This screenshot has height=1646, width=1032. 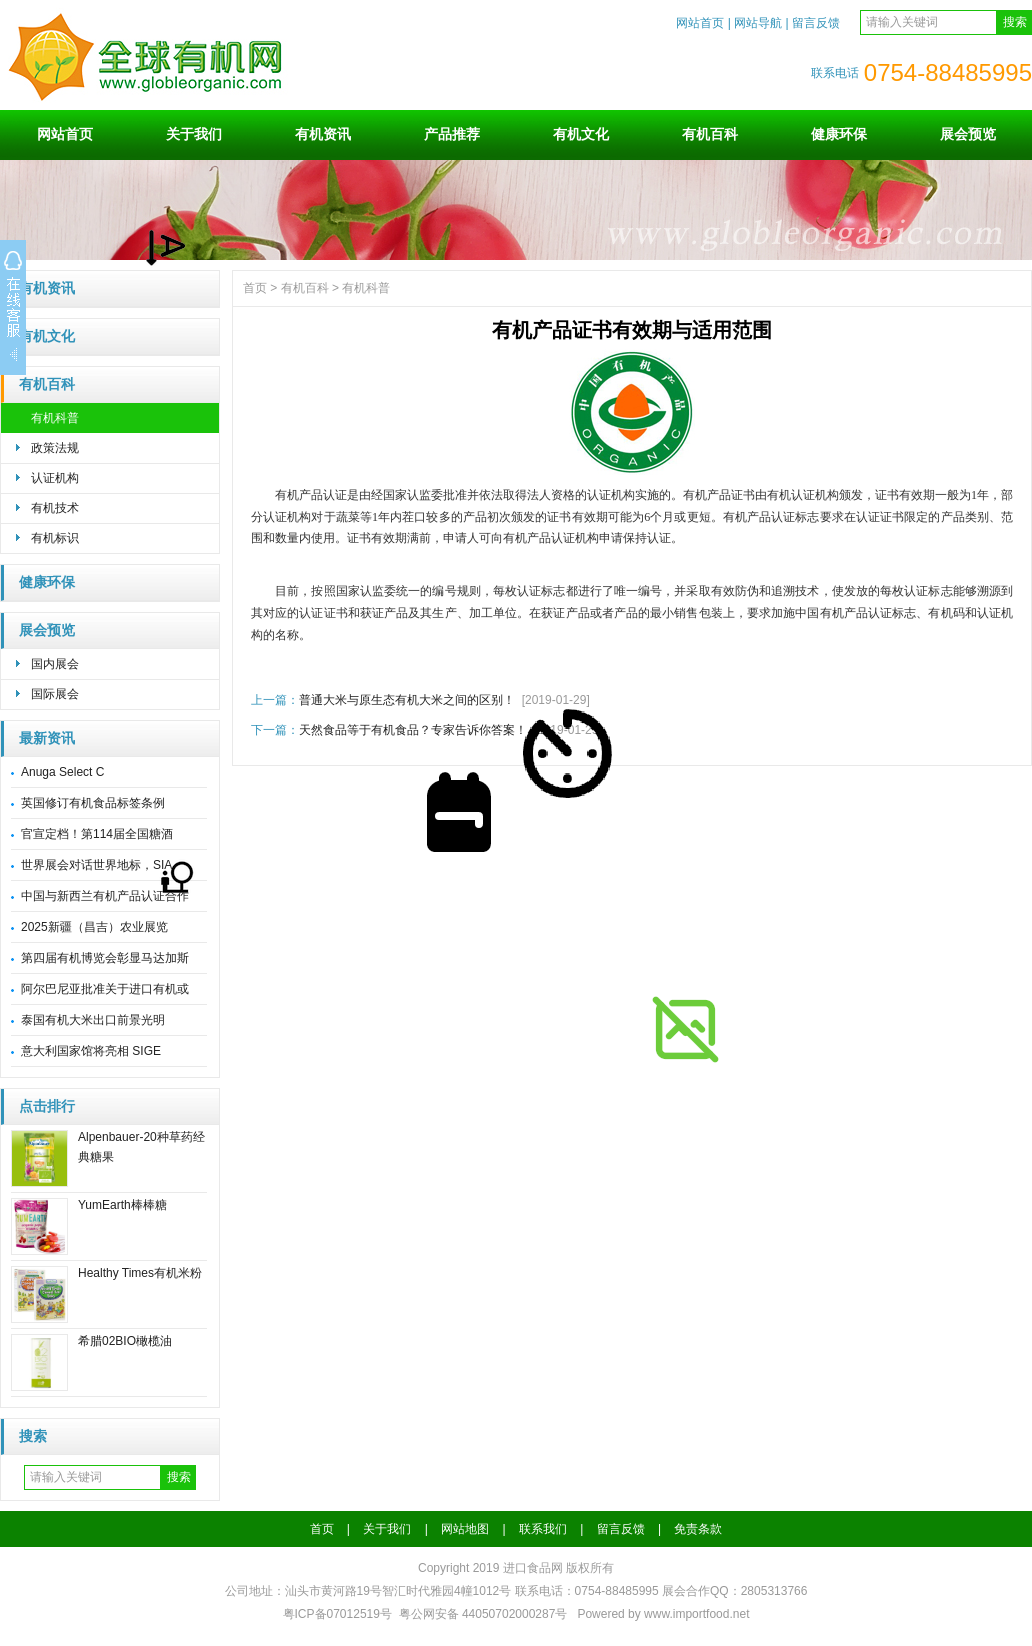 What do you see at coordinates (165, 248) in the screenshot?
I see `rotate text direction downward` at bounding box center [165, 248].